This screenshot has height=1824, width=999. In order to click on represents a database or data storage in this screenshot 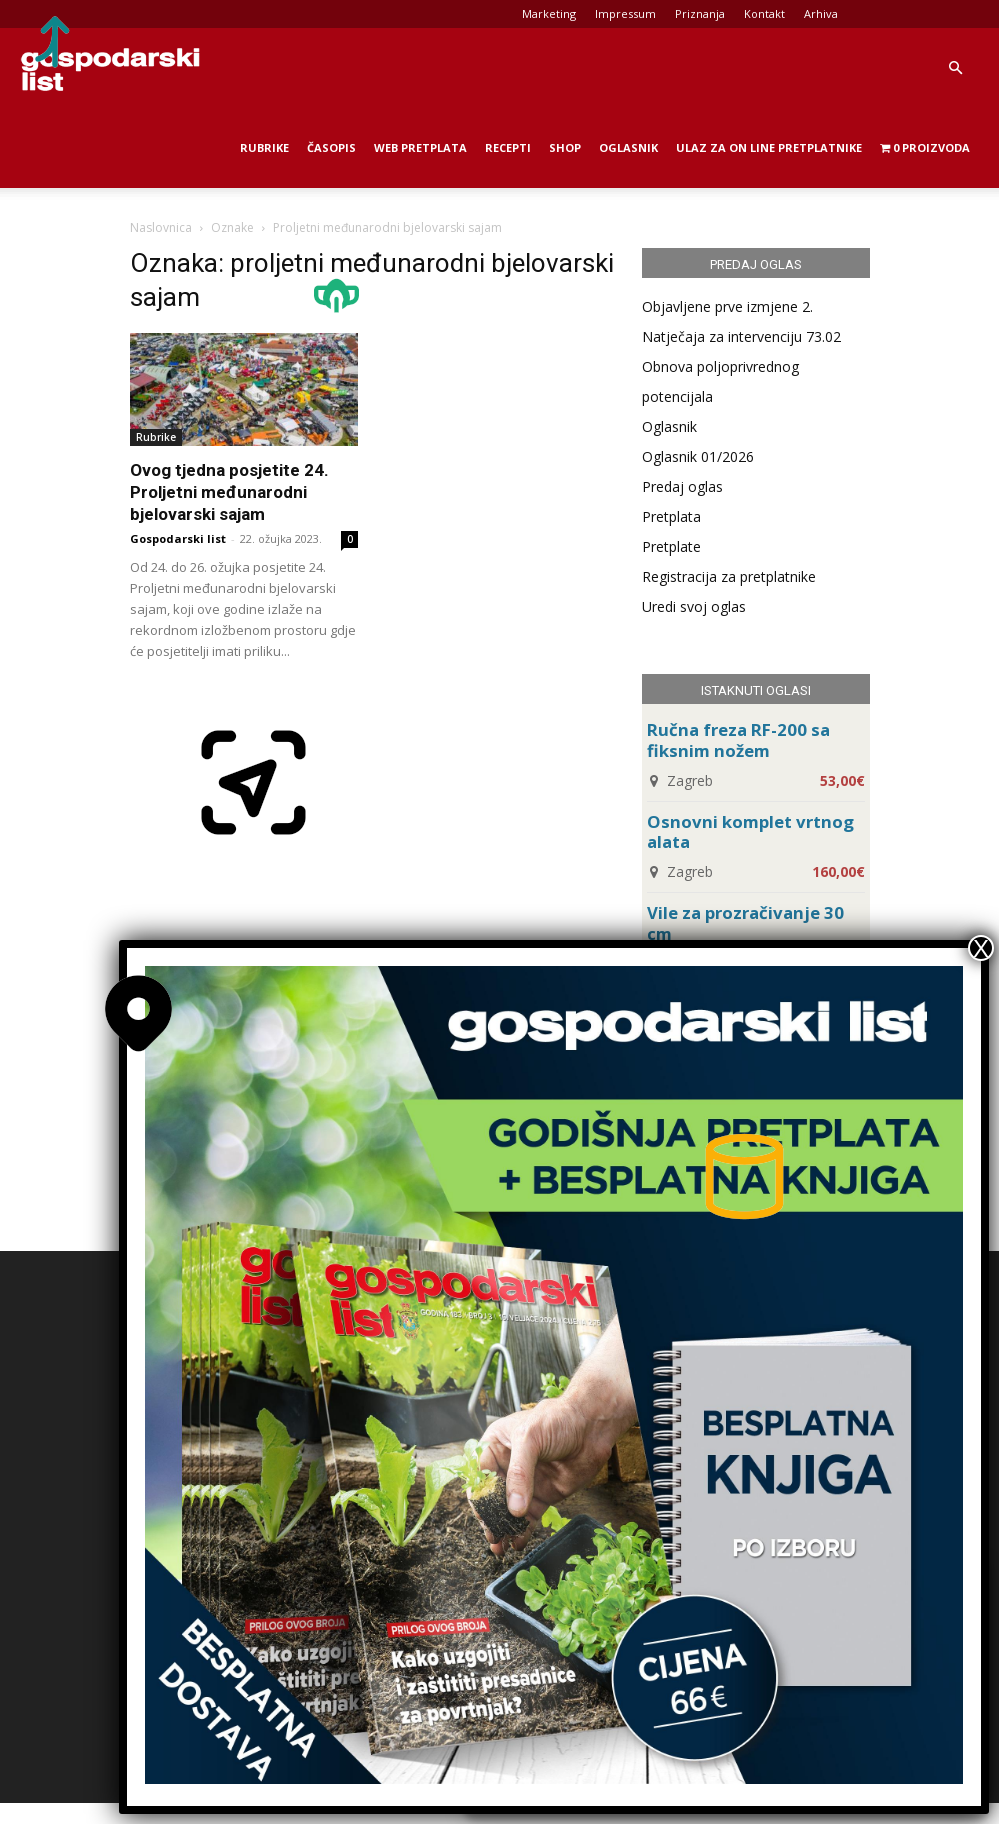, I will do `click(744, 1176)`.